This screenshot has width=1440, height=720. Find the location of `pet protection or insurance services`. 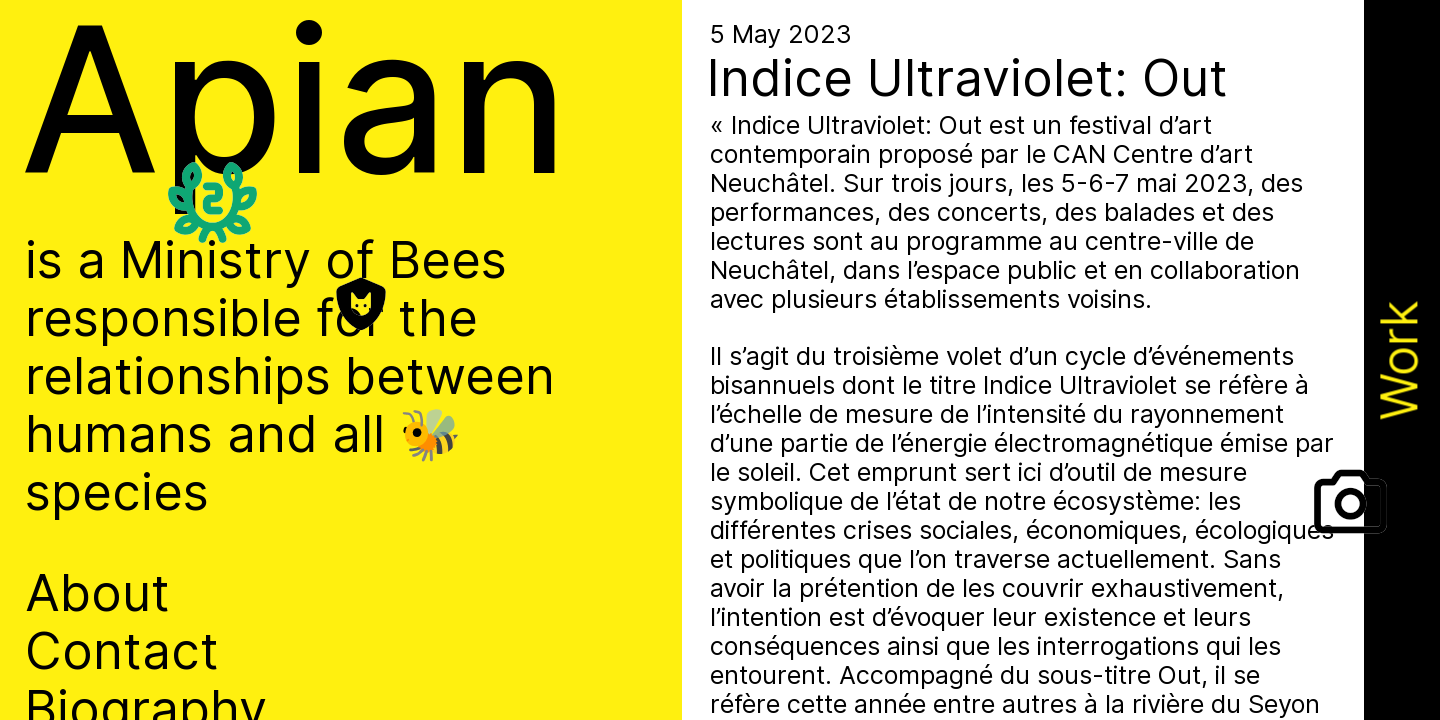

pet protection or insurance services is located at coordinates (361, 304).